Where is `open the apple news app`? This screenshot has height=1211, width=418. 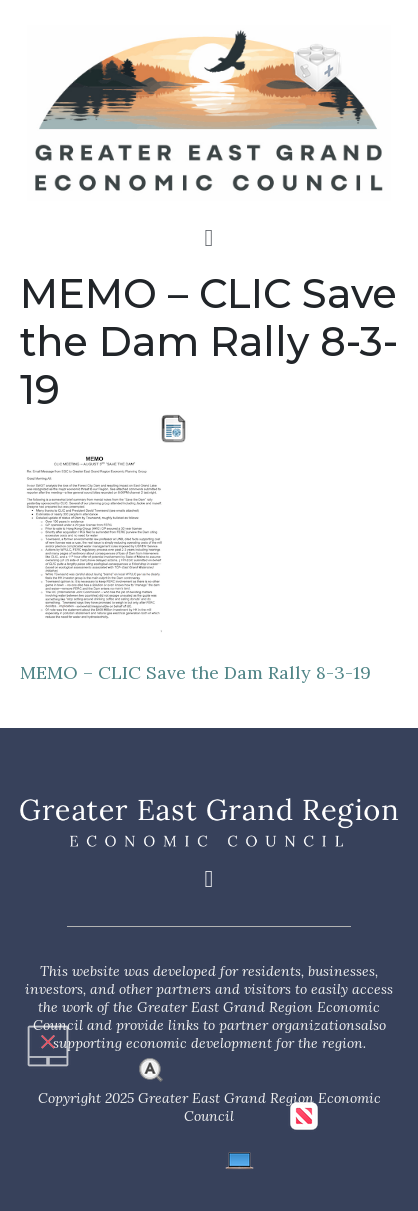 open the apple news app is located at coordinates (304, 1116).